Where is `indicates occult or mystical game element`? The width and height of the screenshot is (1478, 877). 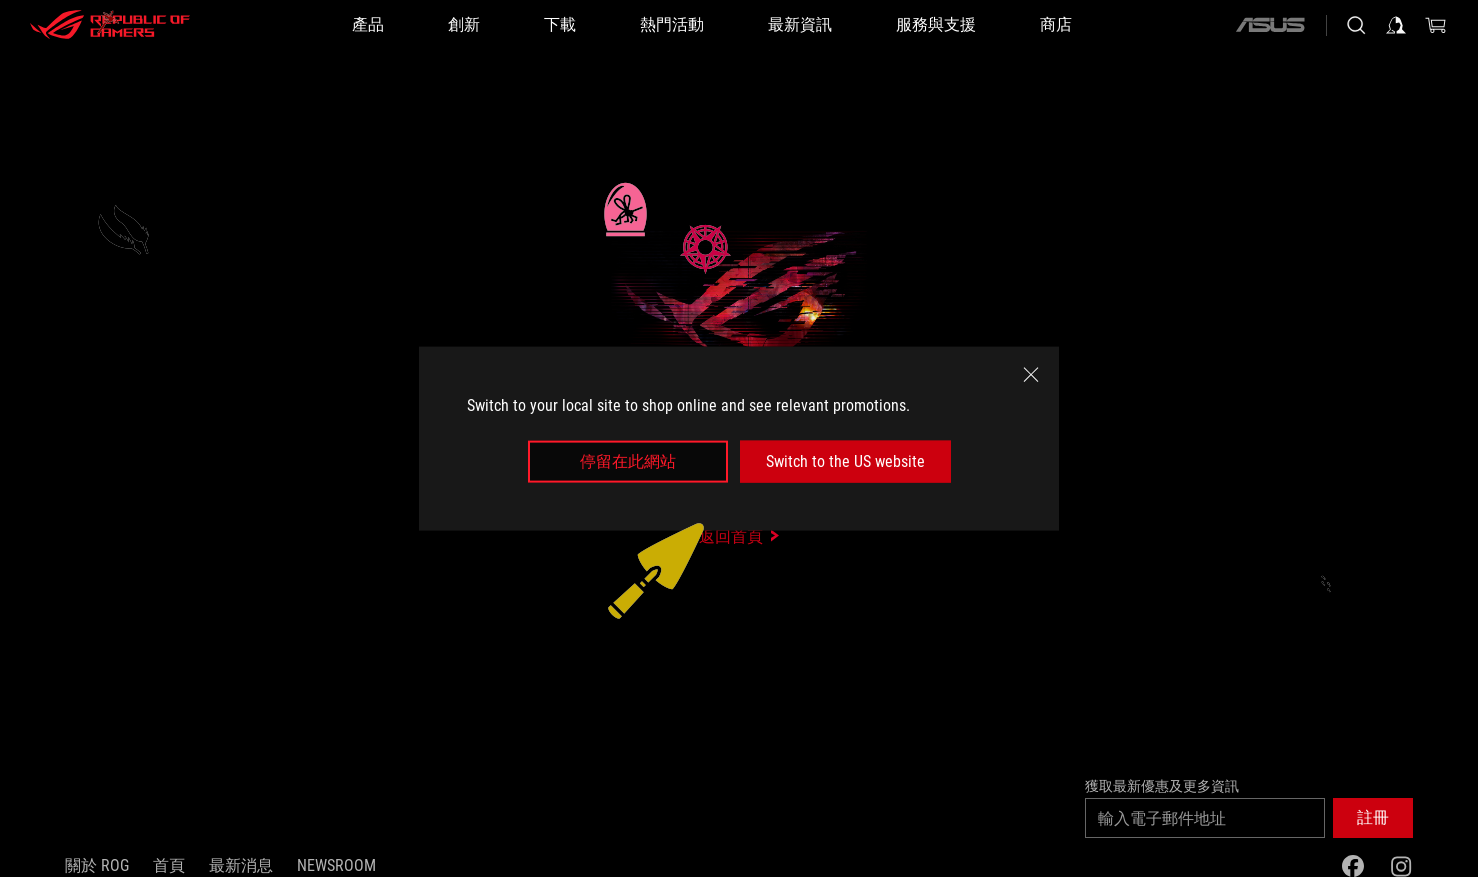
indicates occult or mystical game element is located at coordinates (705, 249).